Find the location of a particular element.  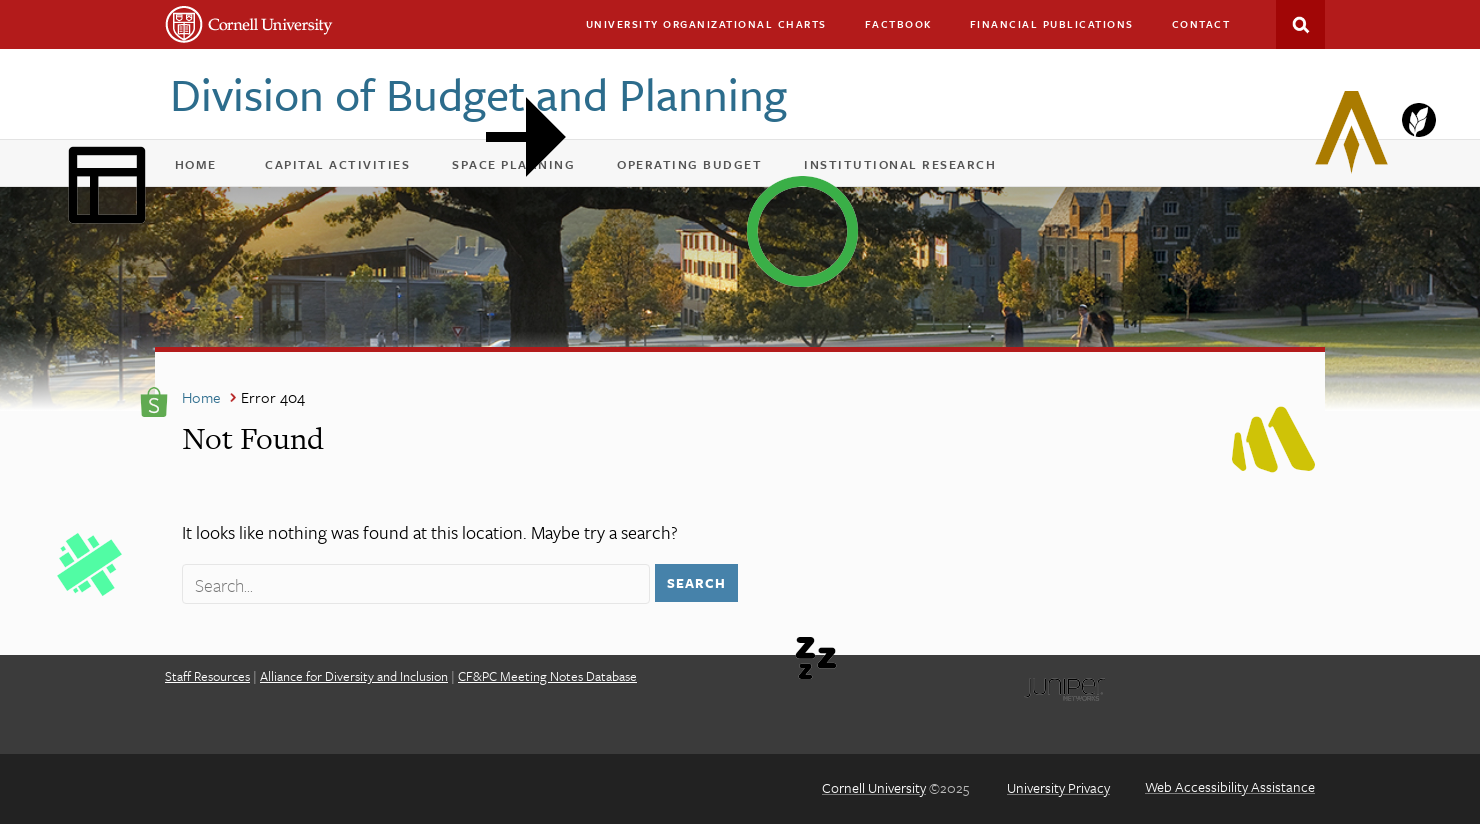

navigate to the next item or page is located at coordinates (526, 137).